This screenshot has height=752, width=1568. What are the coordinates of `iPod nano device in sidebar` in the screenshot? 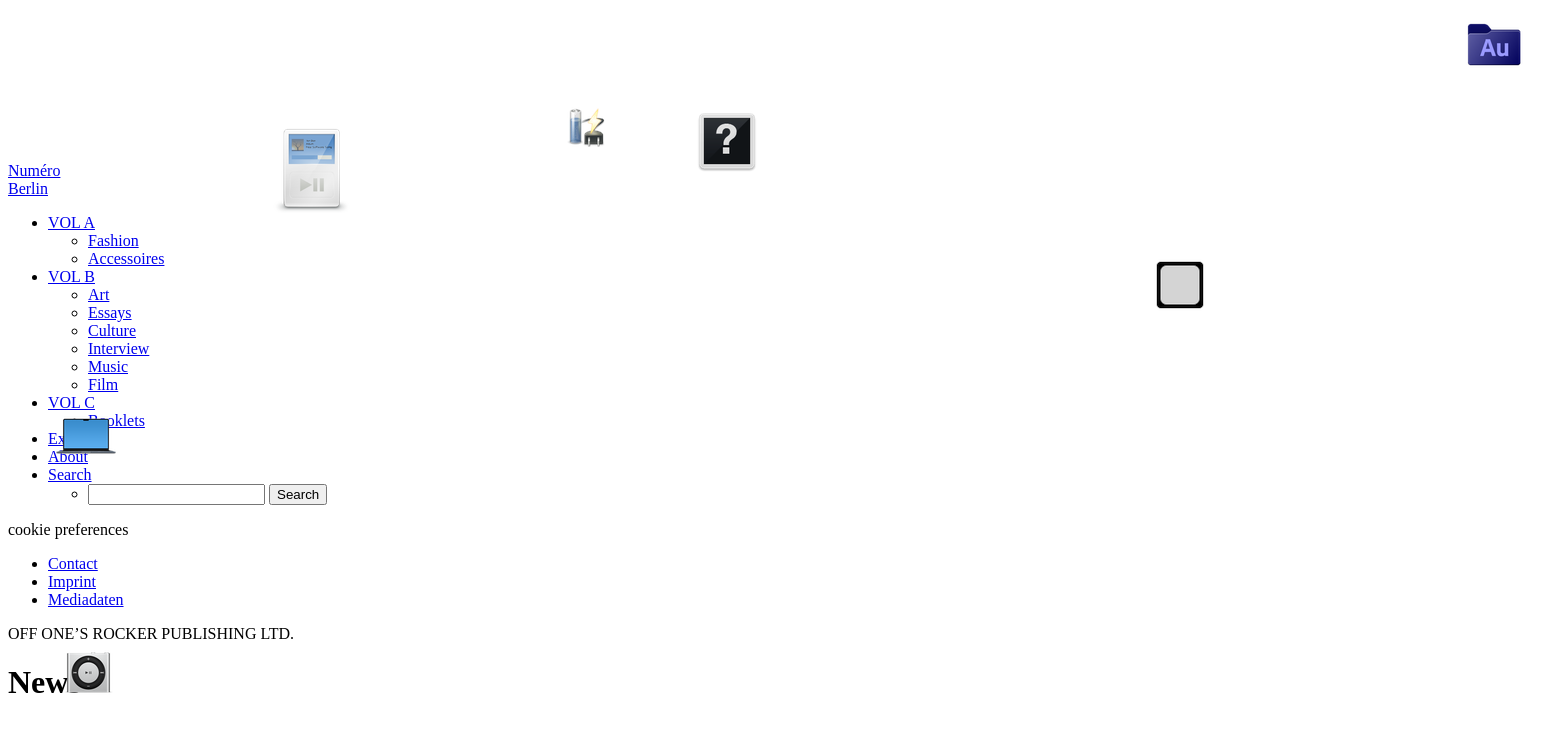 It's located at (1180, 285).